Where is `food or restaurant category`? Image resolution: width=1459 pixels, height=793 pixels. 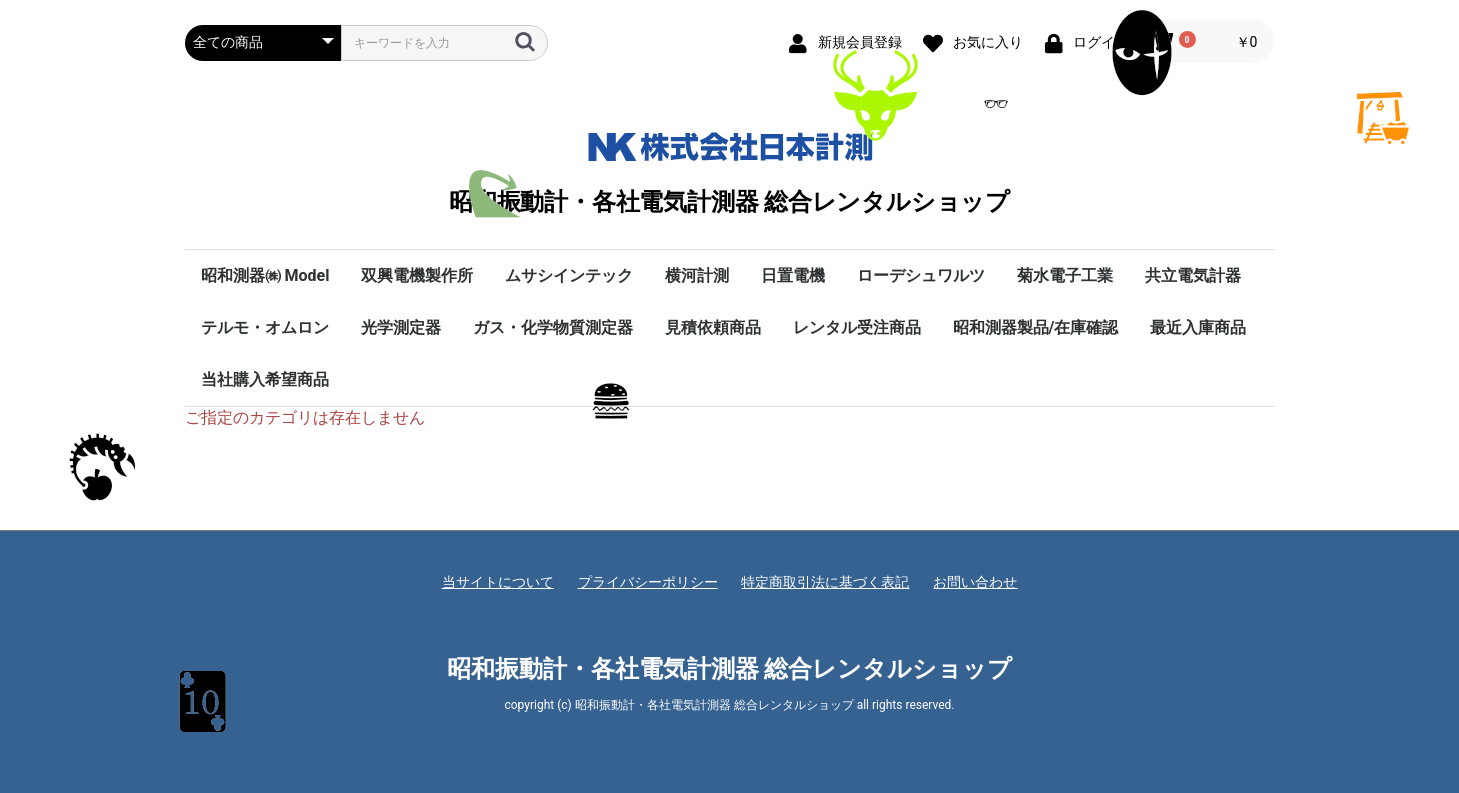
food or restaurant category is located at coordinates (611, 401).